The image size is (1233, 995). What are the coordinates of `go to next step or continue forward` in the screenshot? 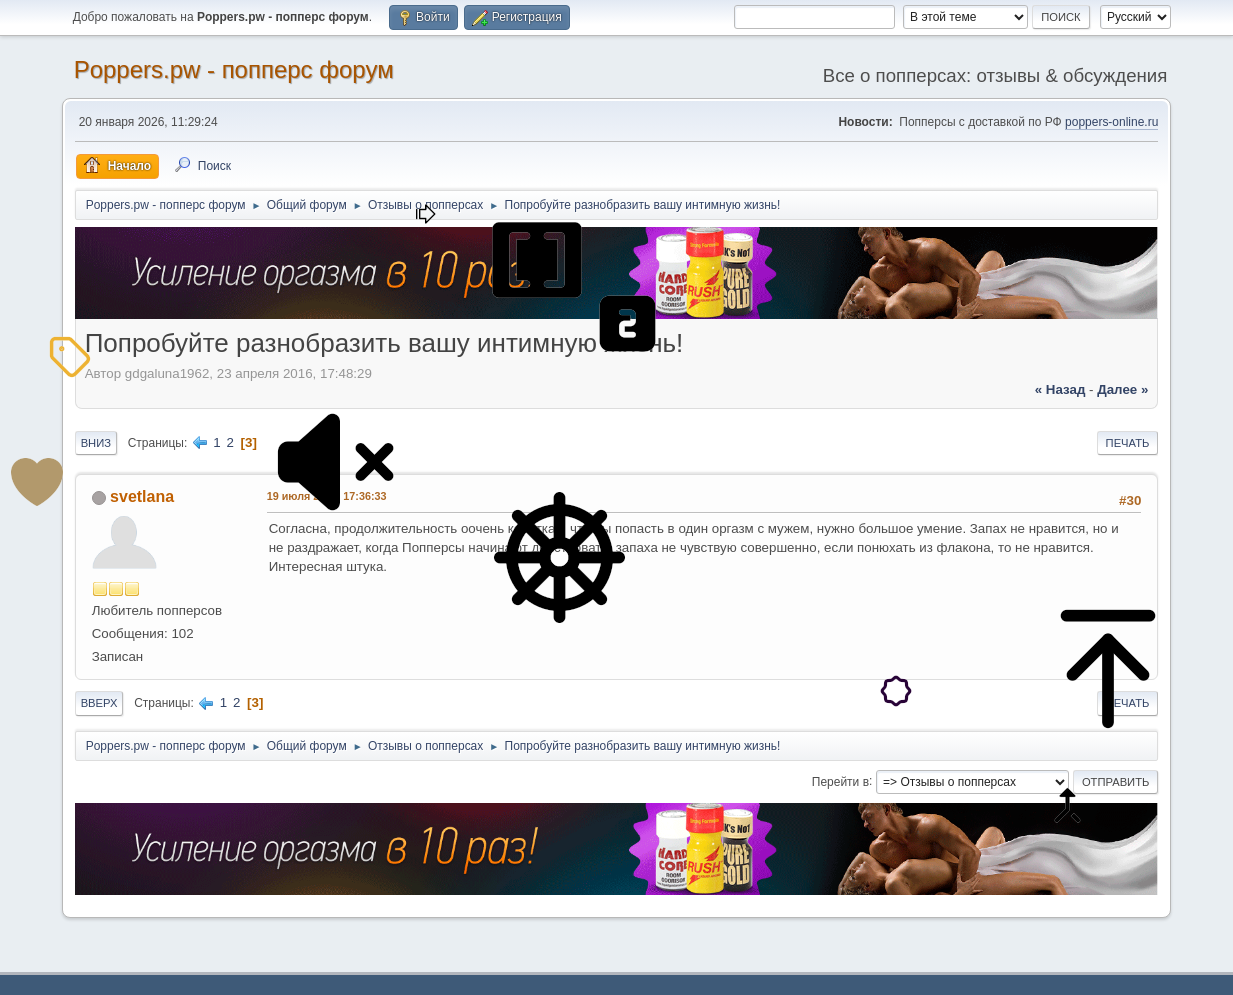 It's located at (425, 214).